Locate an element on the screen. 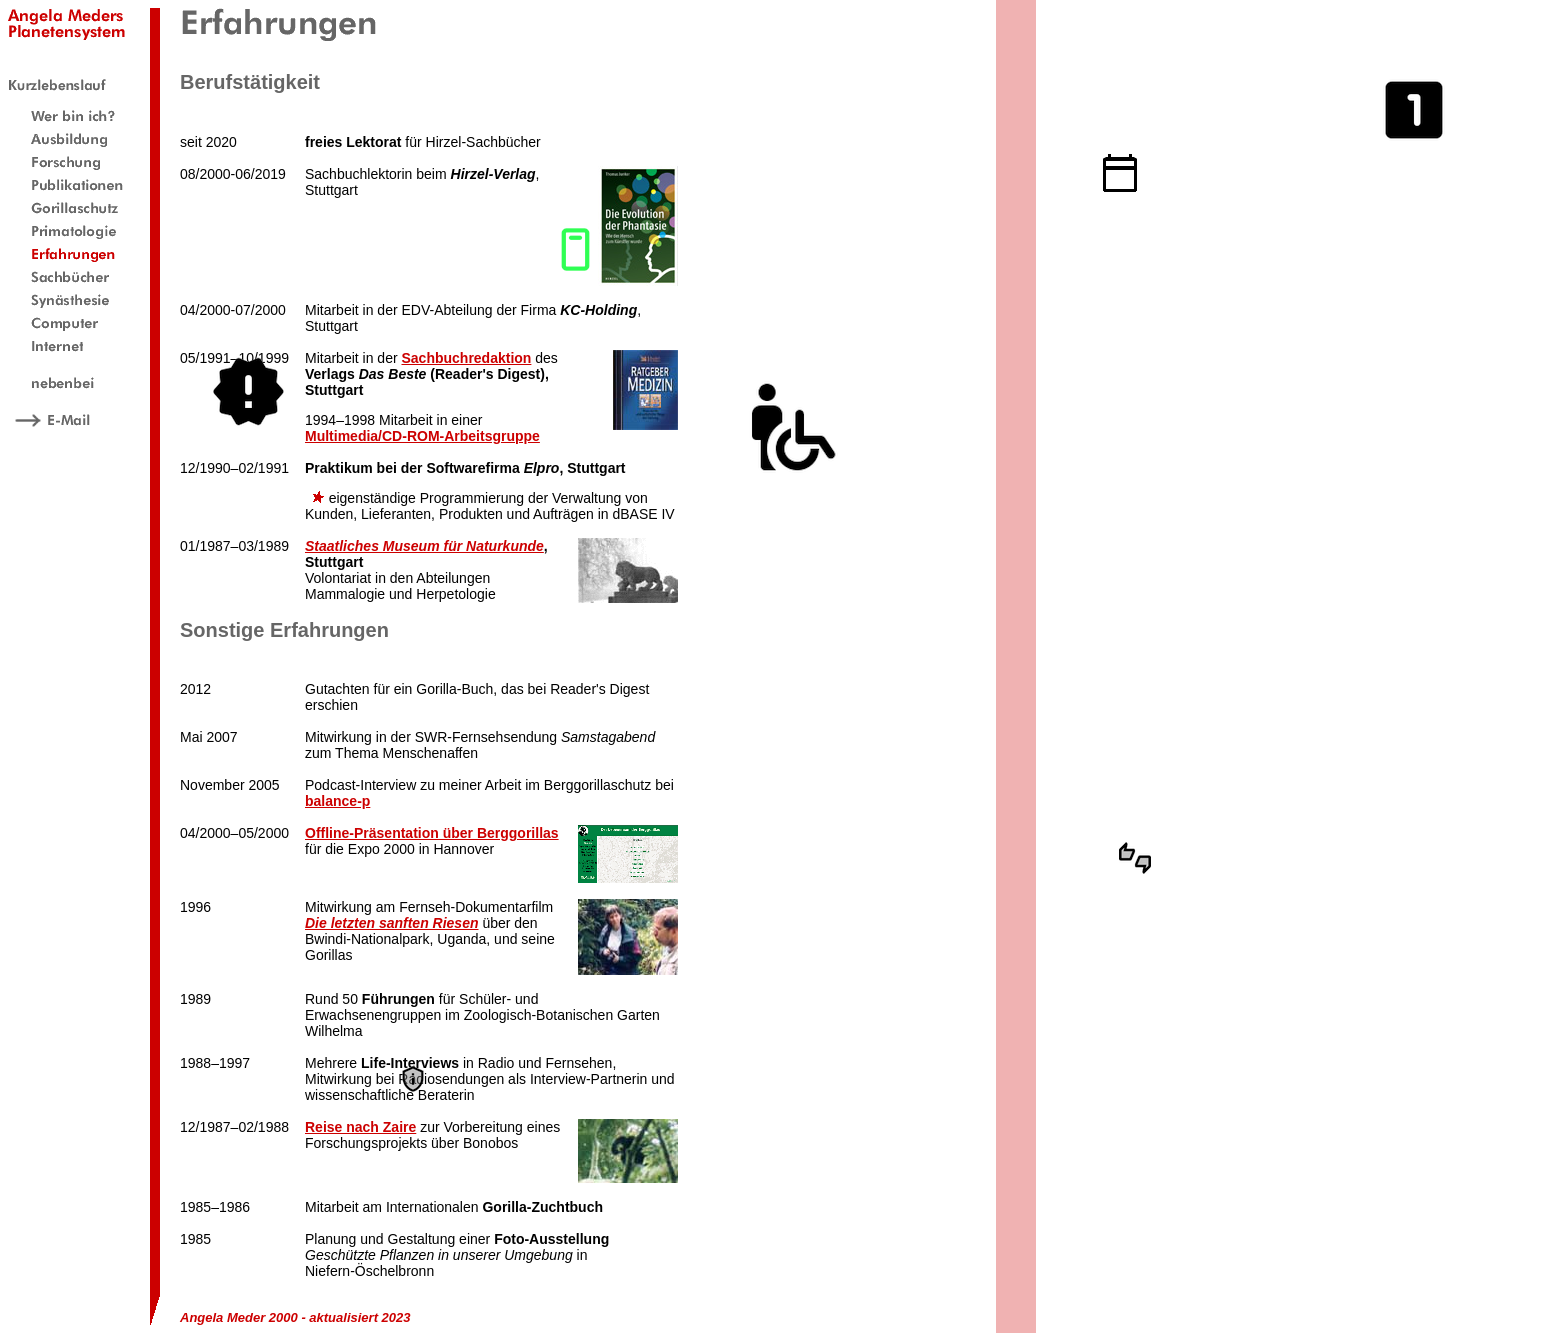 Image resolution: width=1541 pixels, height=1333 pixels. view privacy policy or information is located at coordinates (413, 1079).